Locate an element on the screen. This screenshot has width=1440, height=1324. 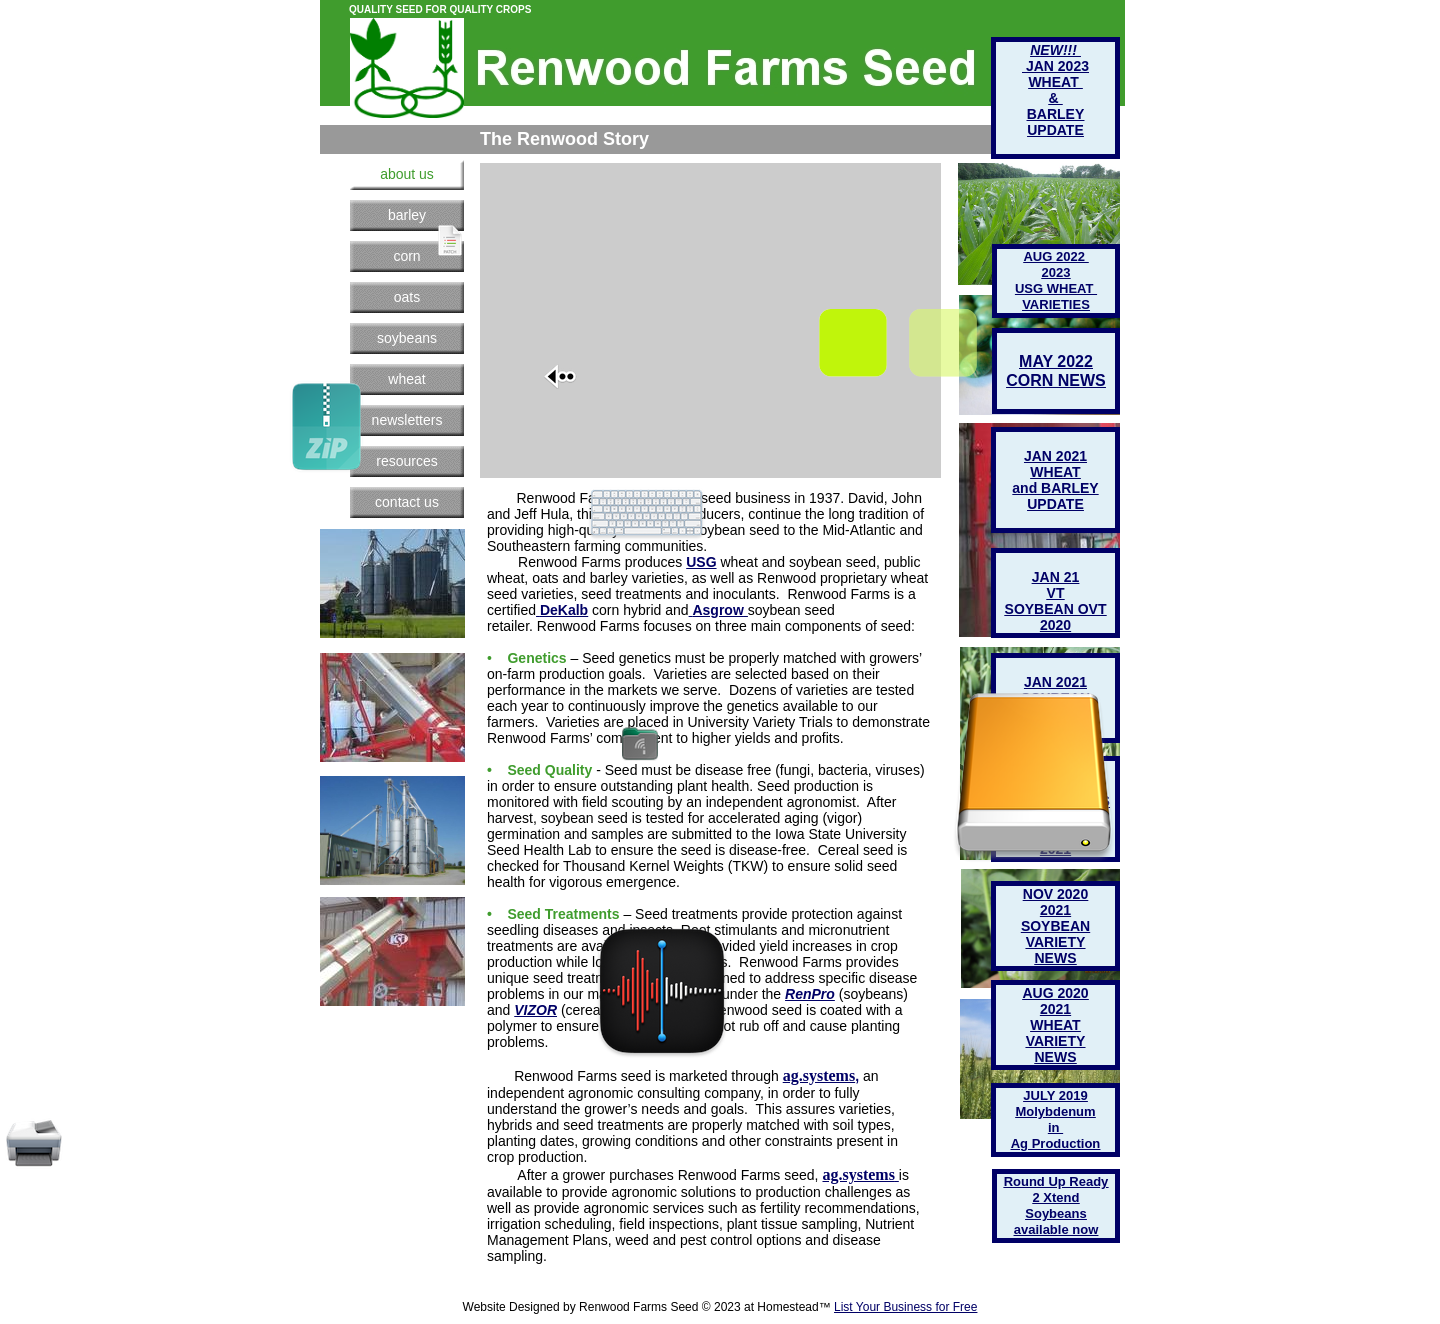
a patch or diff file containing code changes is located at coordinates (450, 241).